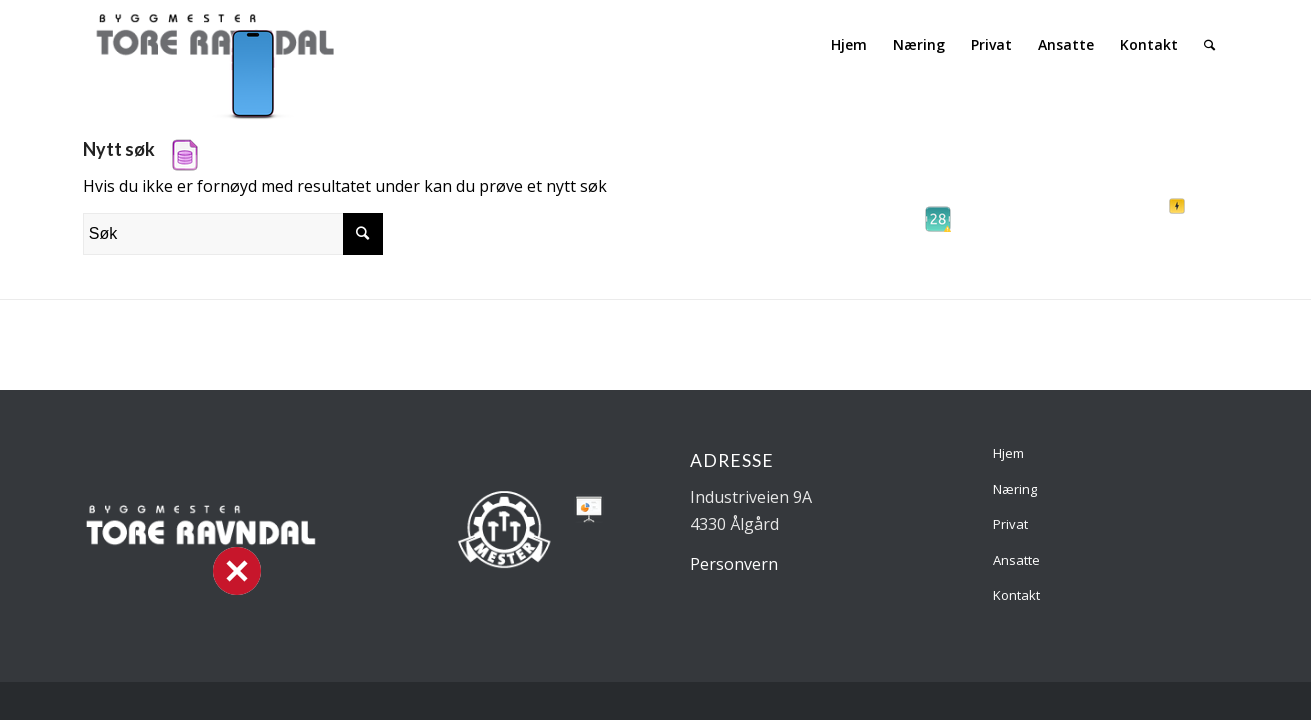 The image size is (1311, 720). I want to click on open a presentation file, so click(589, 509).